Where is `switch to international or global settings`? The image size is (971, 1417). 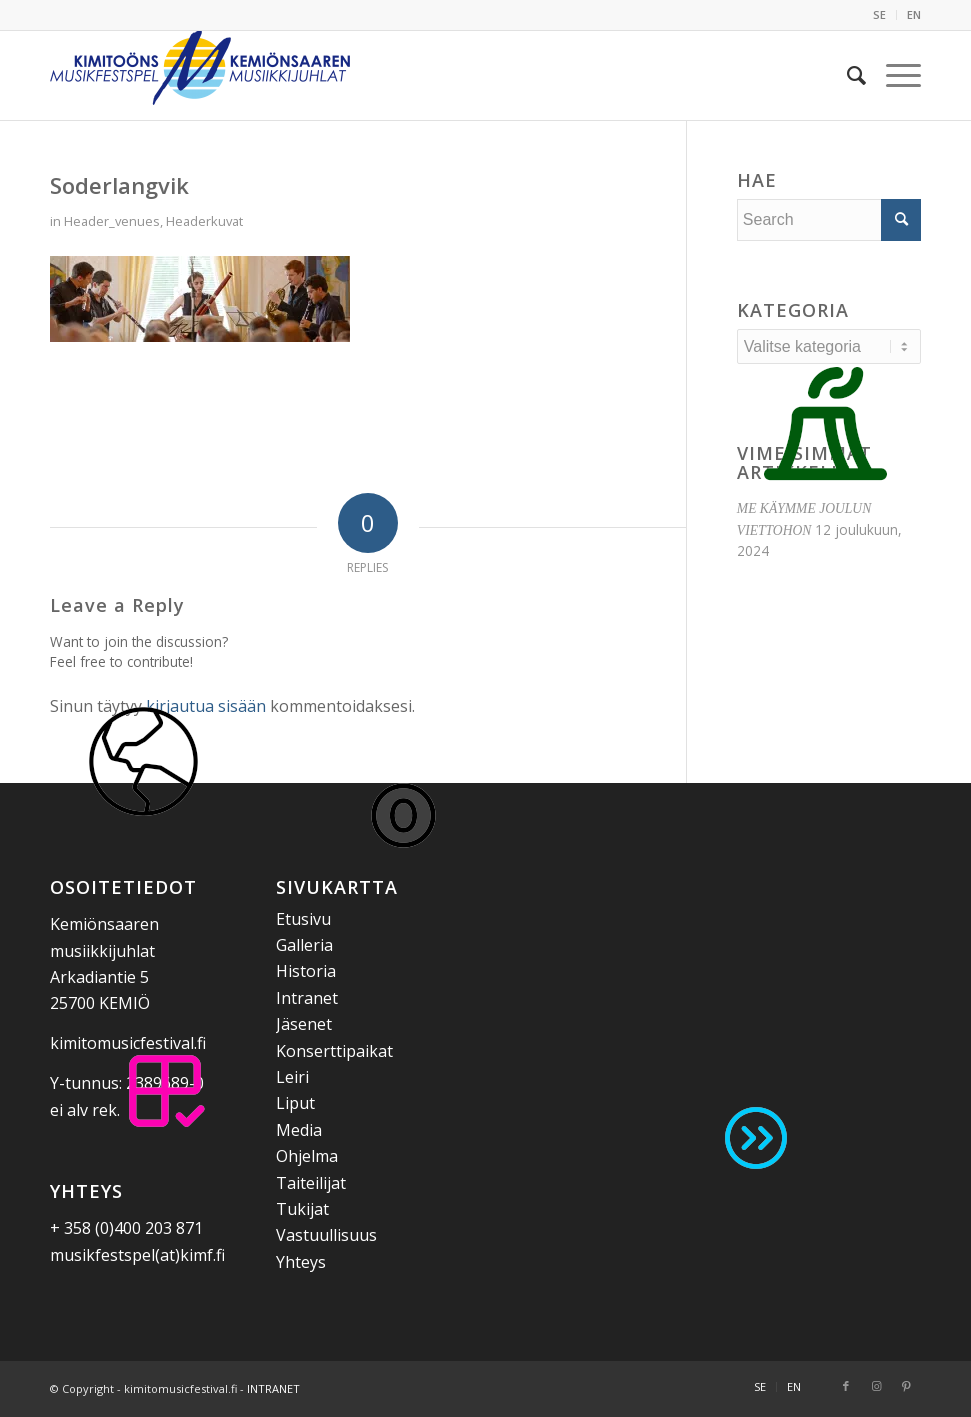
switch to international or global settings is located at coordinates (143, 761).